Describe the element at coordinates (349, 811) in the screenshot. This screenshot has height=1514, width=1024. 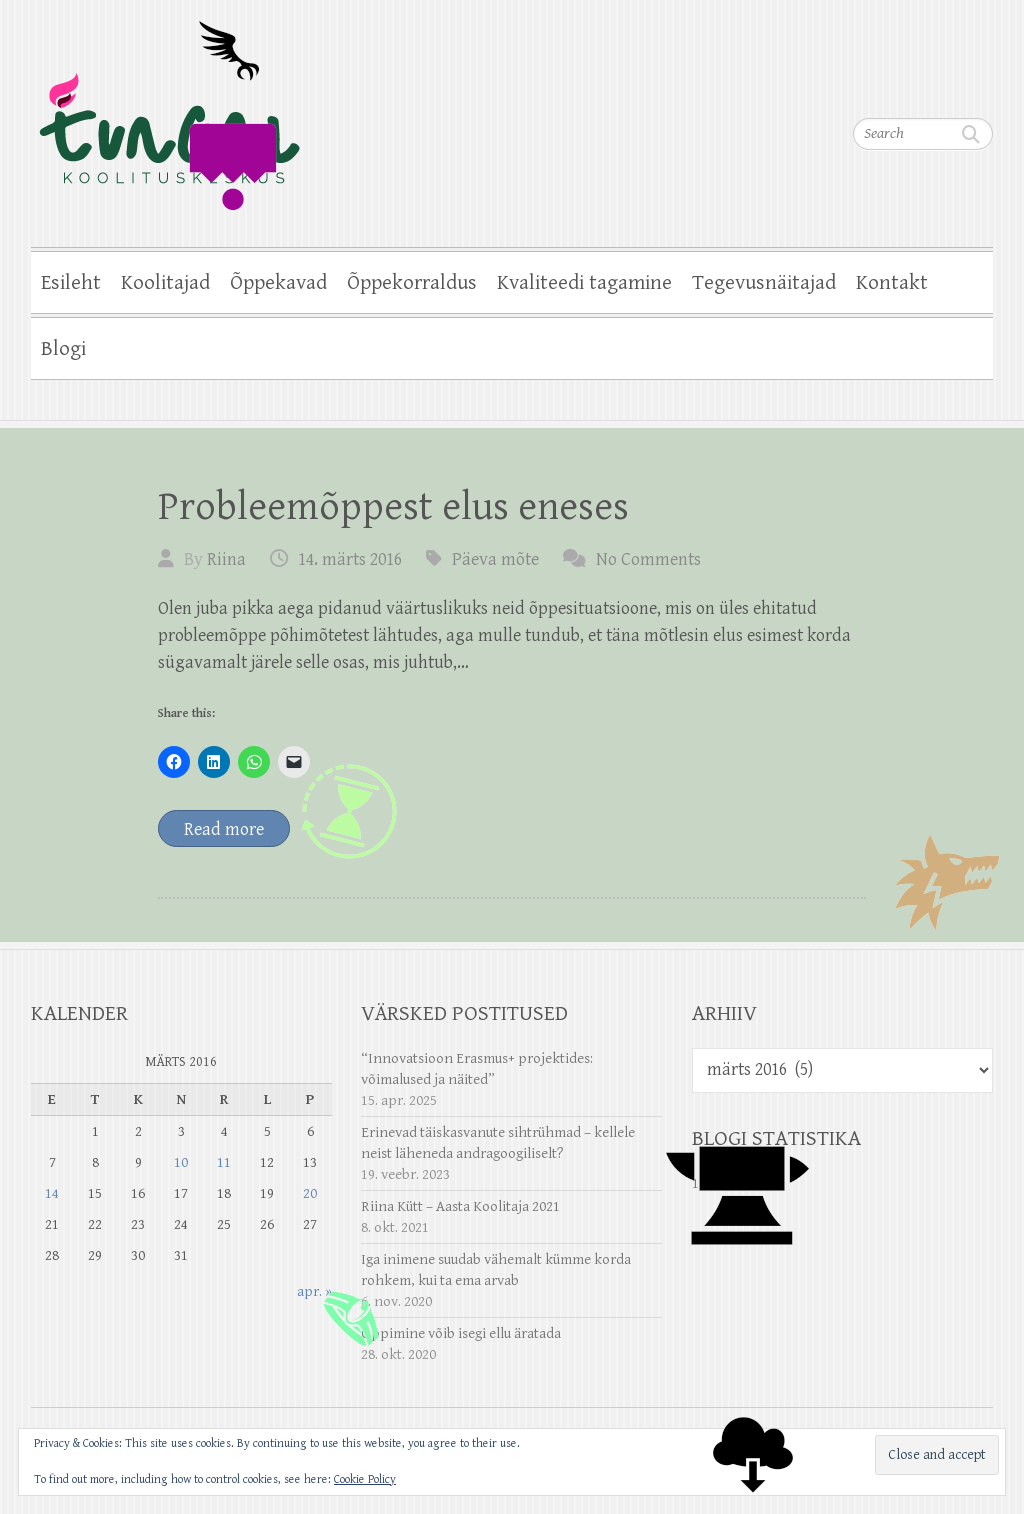
I see `indicates time remaining or elapsed duration` at that location.